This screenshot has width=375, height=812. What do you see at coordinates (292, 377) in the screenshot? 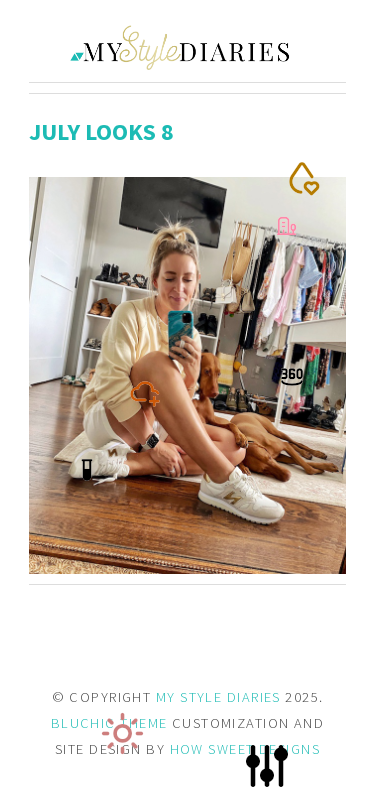
I see `view 360-degree panoramic content` at bounding box center [292, 377].